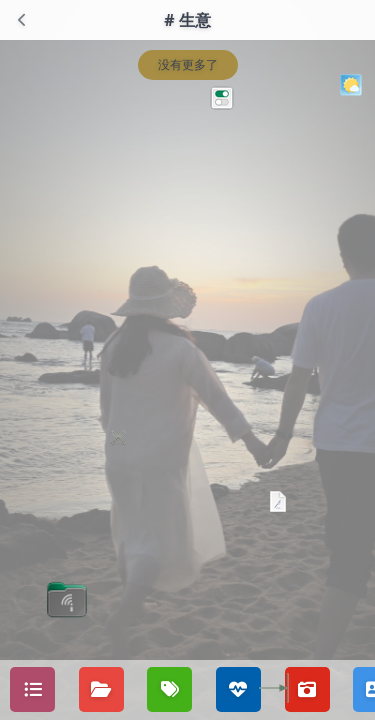  Describe the element at coordinates (274, 688) in the screenshot. I see `go to the last item in a list or sequence` at that location.